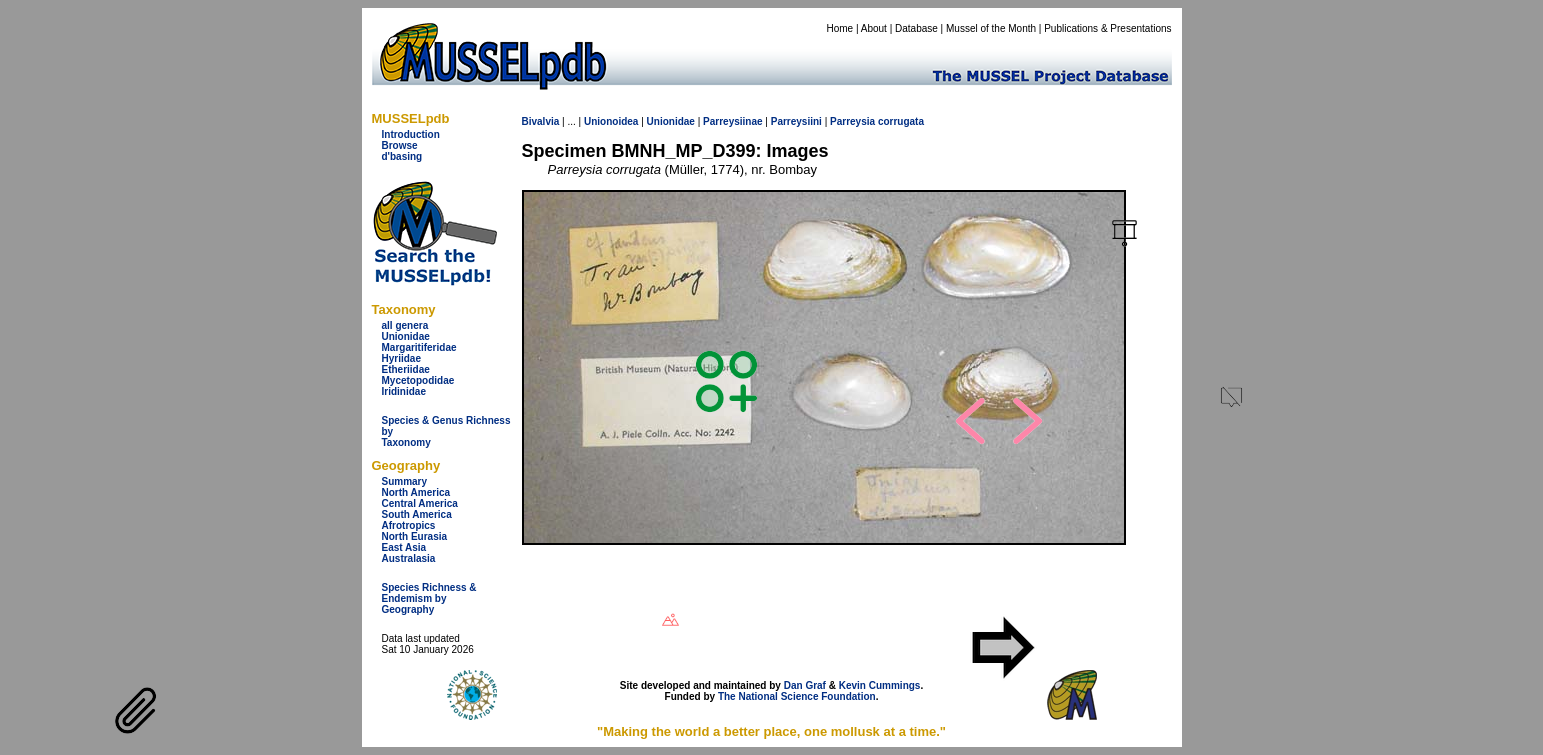 The height and width of the screenshot is (755, 1543). Describe the element at coordinates (1003, 647) in the screenshot. I see `forward an email or message` at that location.